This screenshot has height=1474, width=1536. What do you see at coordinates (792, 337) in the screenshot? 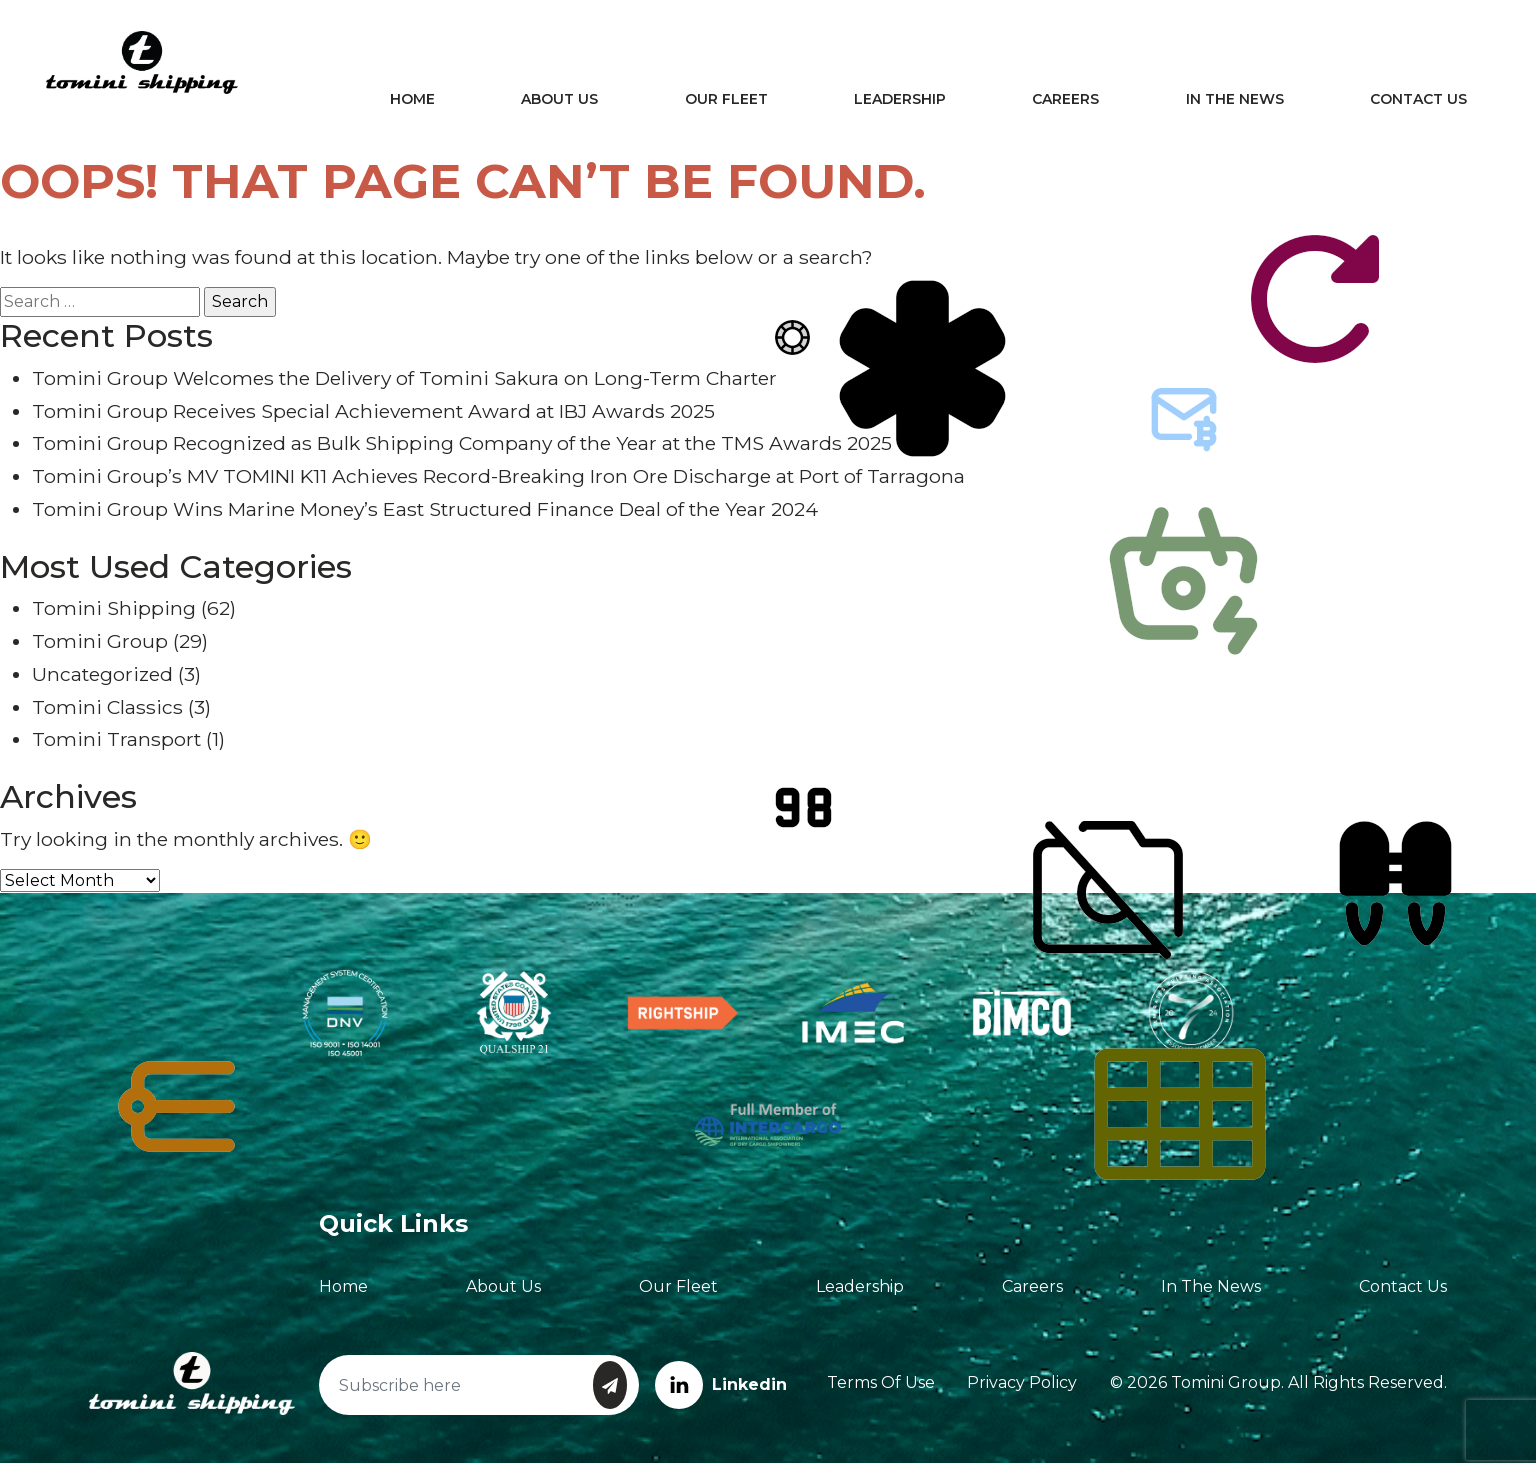
I see `access casino or gambling games` at bounding box center [792, 337].